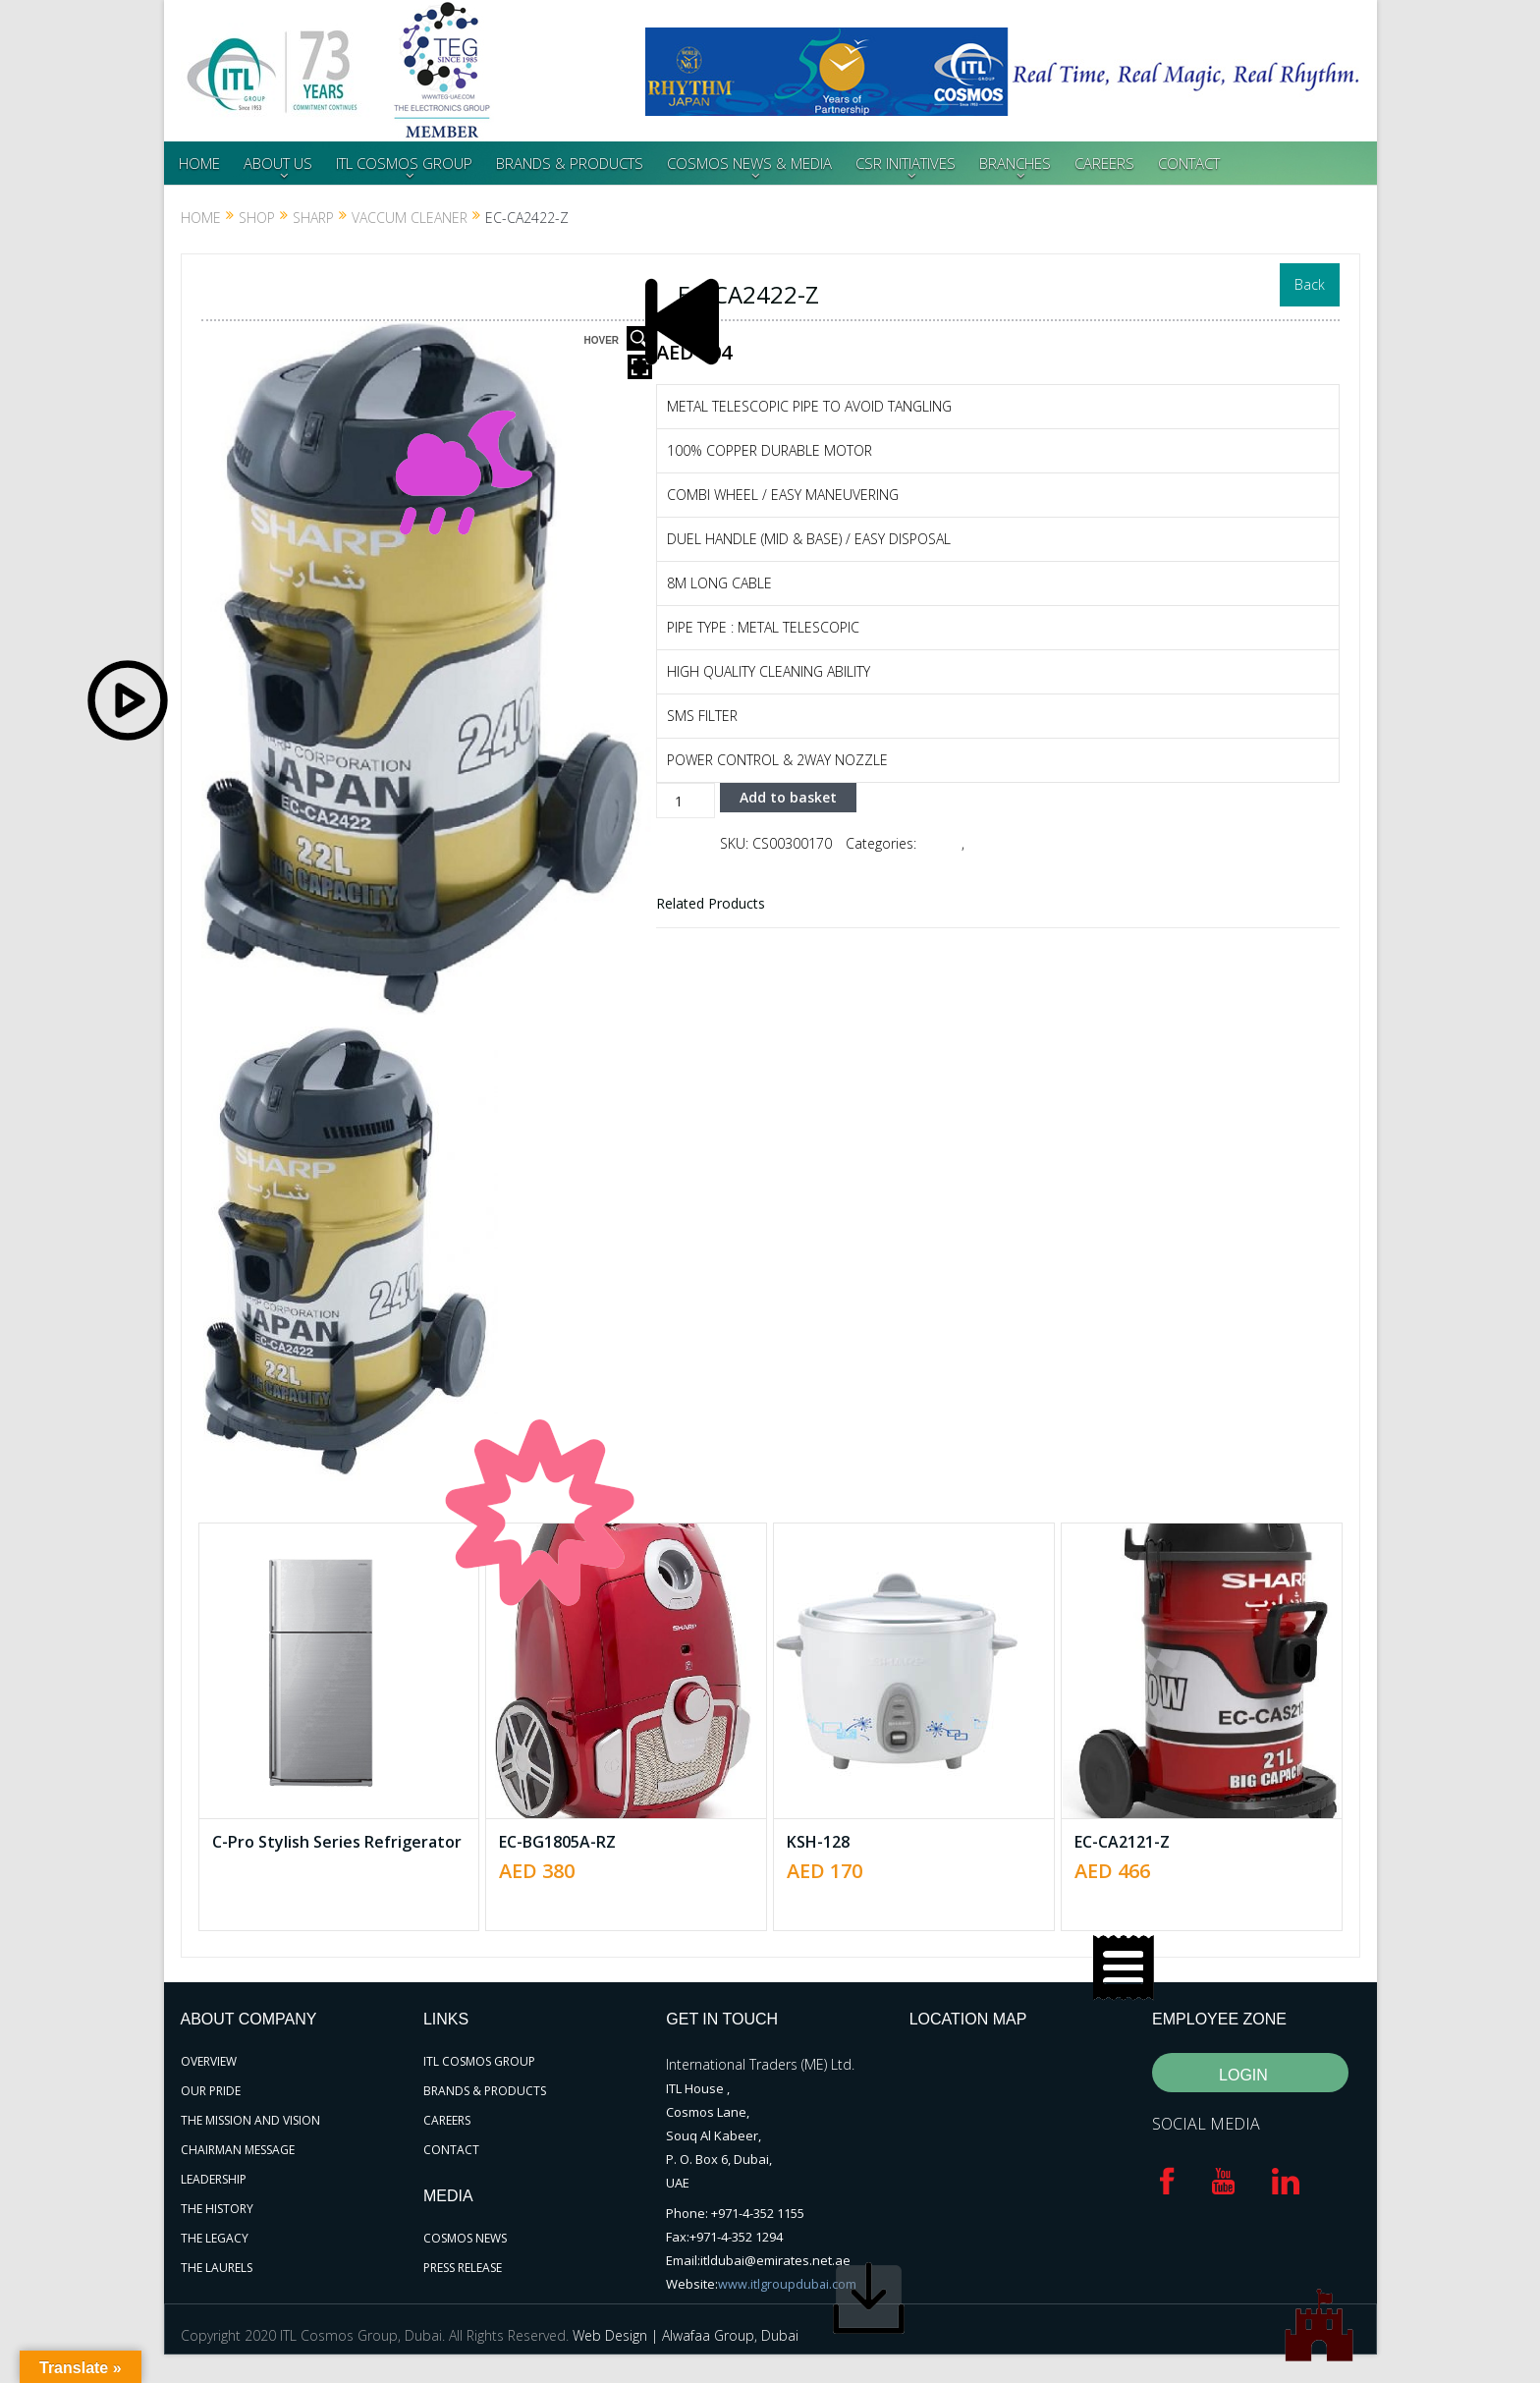 This screenshot has height=2383, width=1540. I want to click on indicates nighttime rain in weather forecast, so click(466, 472).